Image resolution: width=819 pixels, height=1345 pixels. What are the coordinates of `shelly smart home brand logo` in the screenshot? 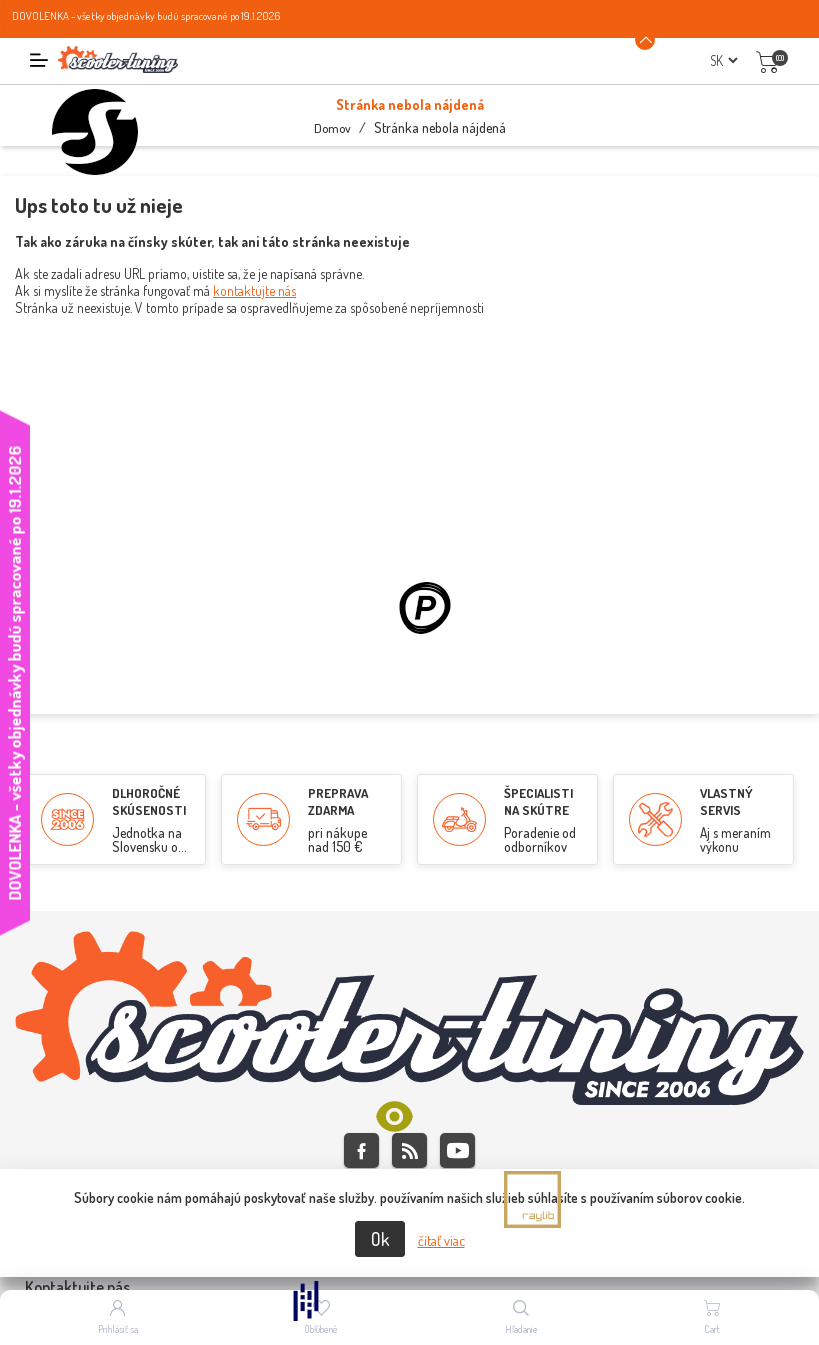 It's located at (95, 132).